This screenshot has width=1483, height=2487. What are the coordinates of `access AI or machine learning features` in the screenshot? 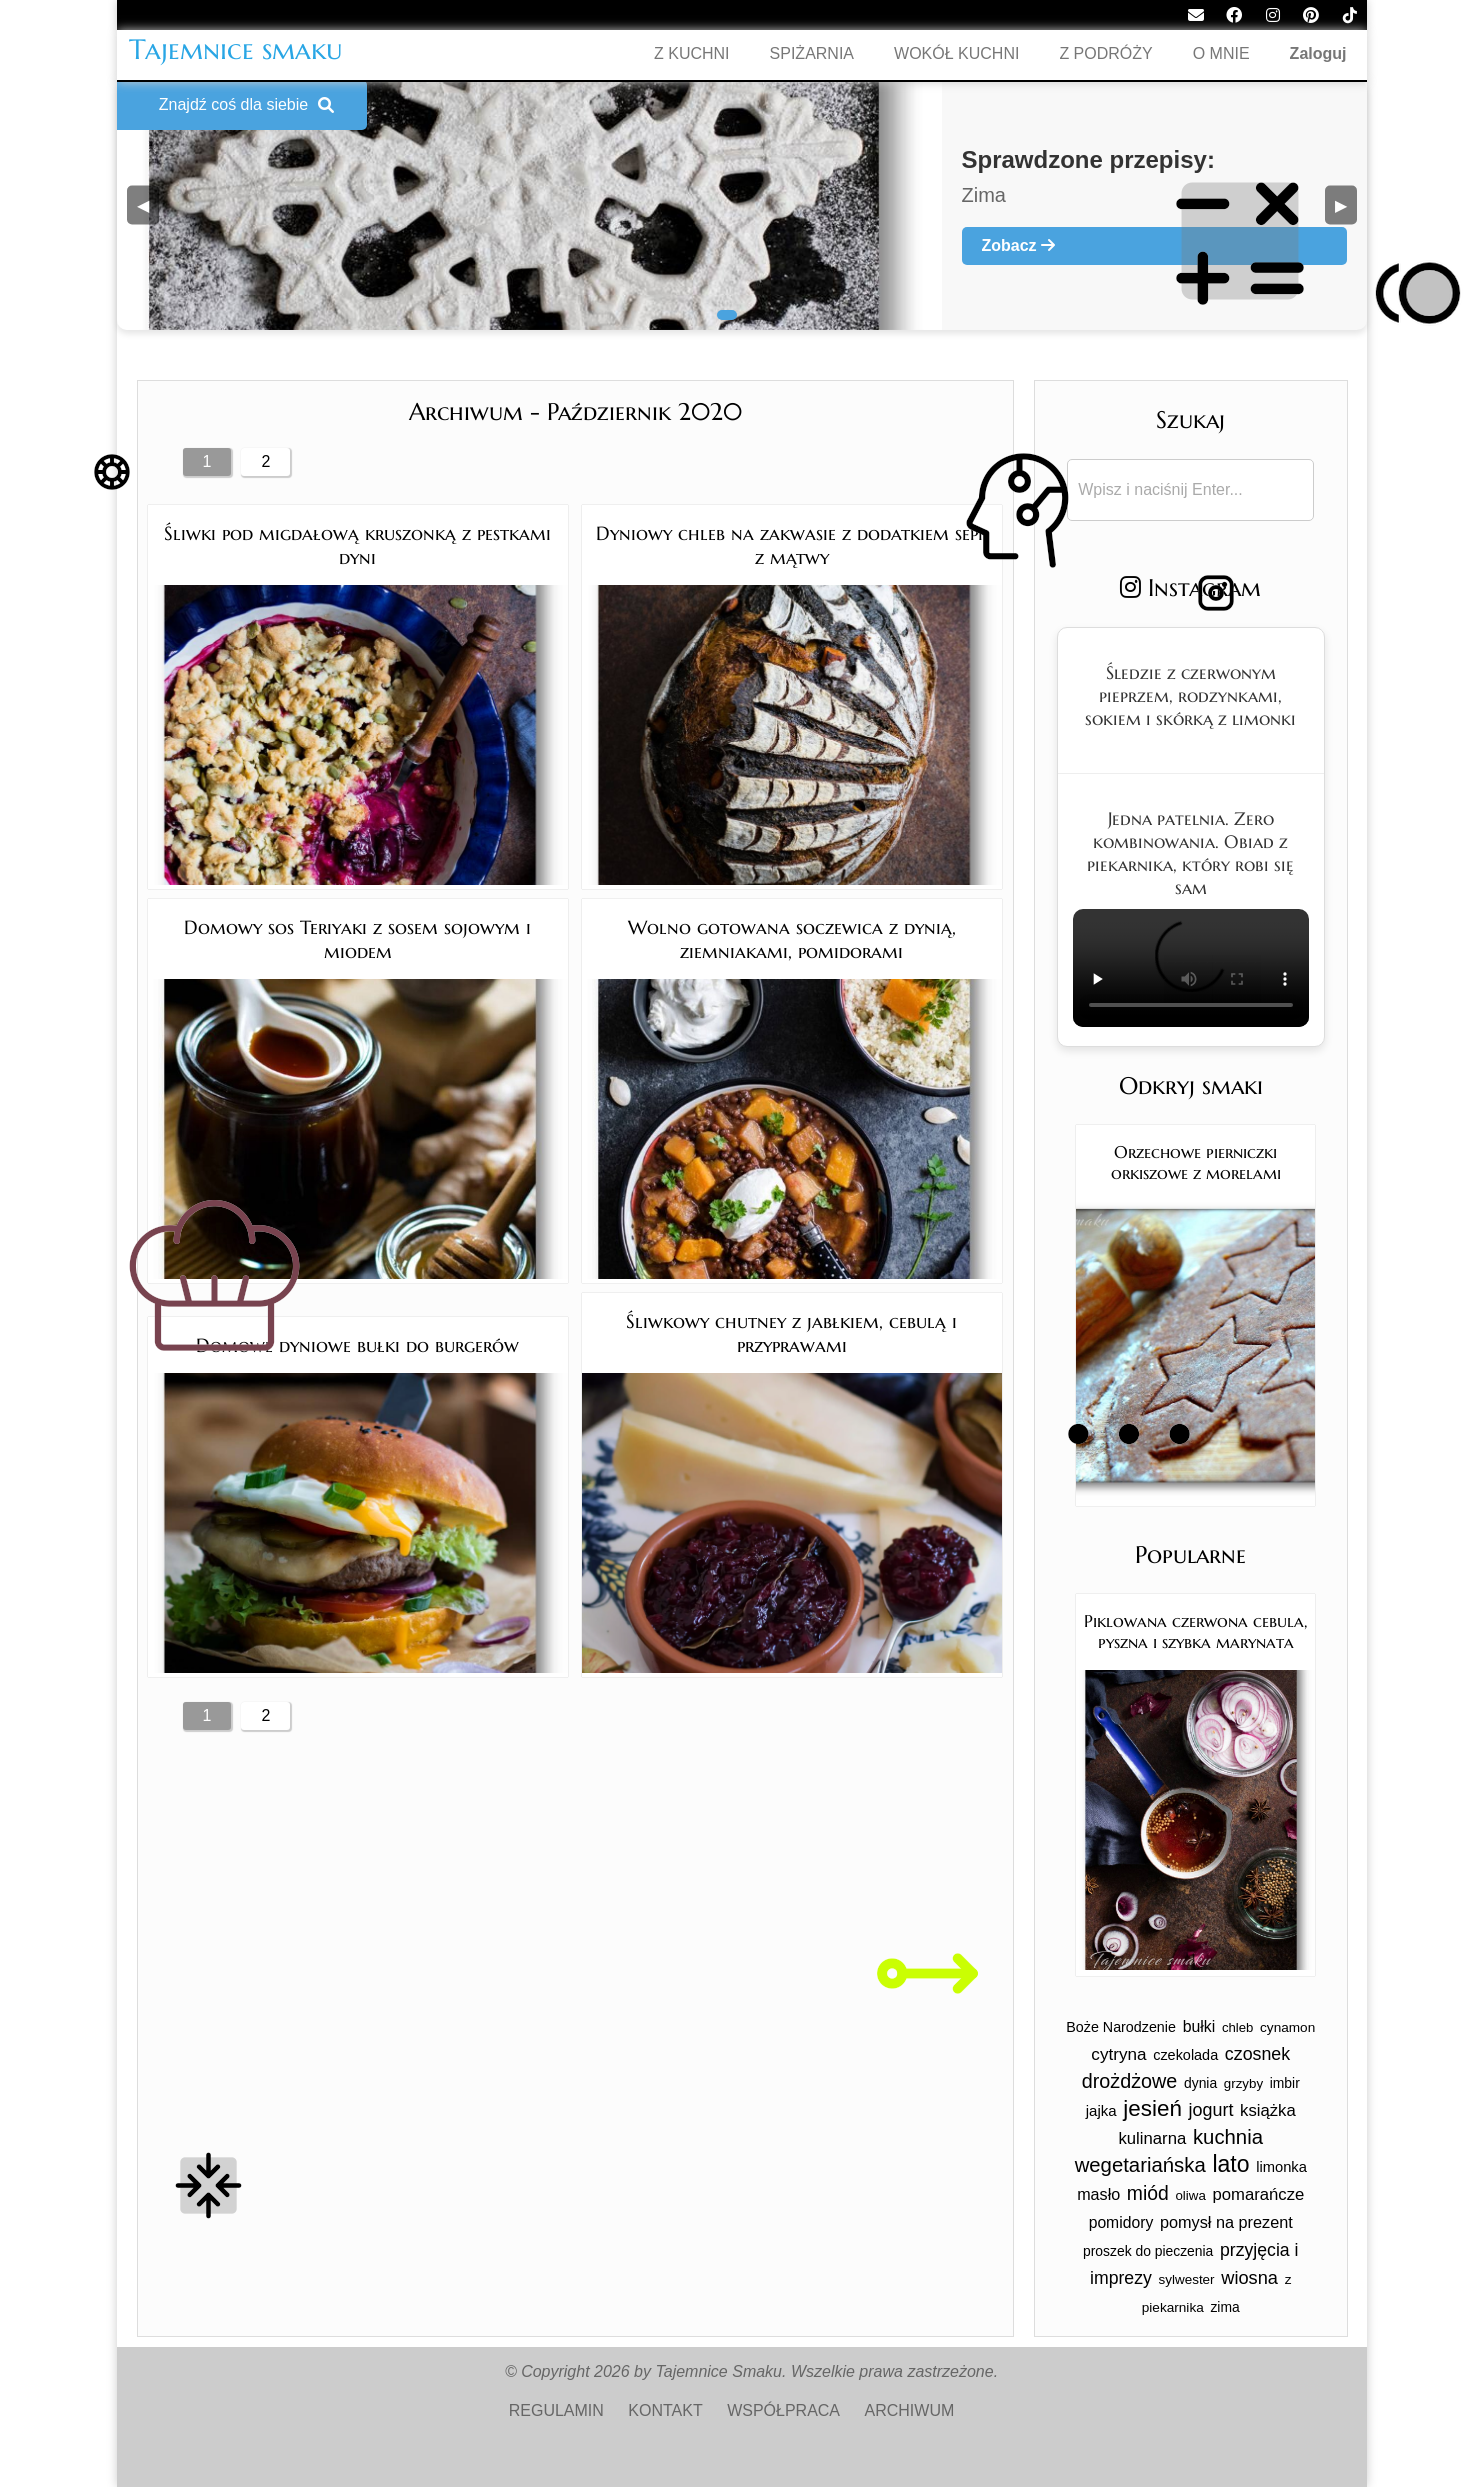 It's located at (1019, 510).